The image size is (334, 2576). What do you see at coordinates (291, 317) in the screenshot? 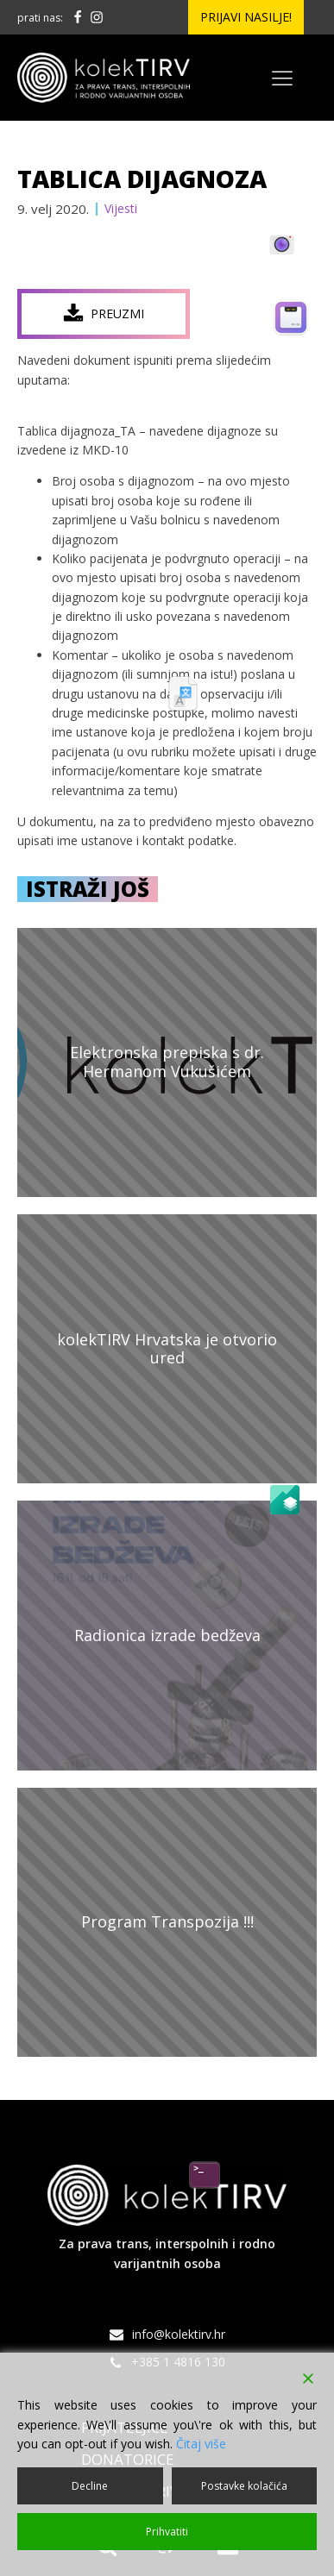
I see `open motrix download manager` at bounding box center [291, 317].